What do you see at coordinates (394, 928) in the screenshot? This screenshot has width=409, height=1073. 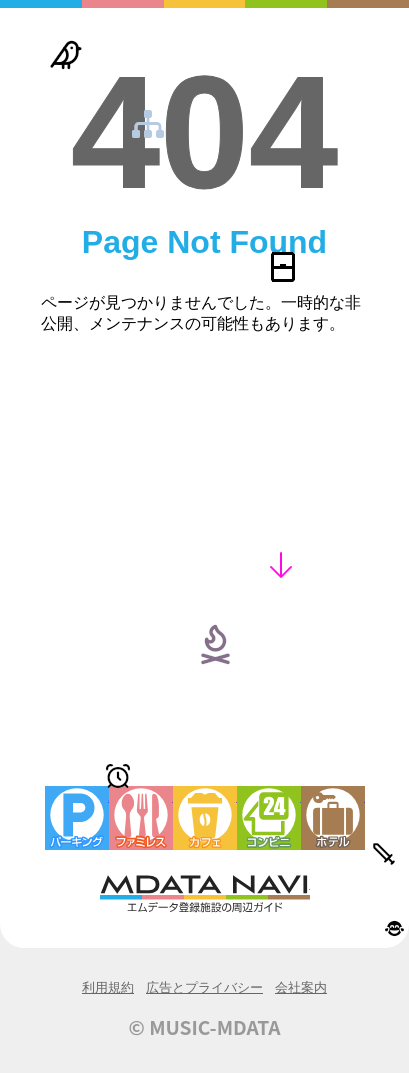 I see `add a laughing emoji reaction` at bounding box center [394, 928].